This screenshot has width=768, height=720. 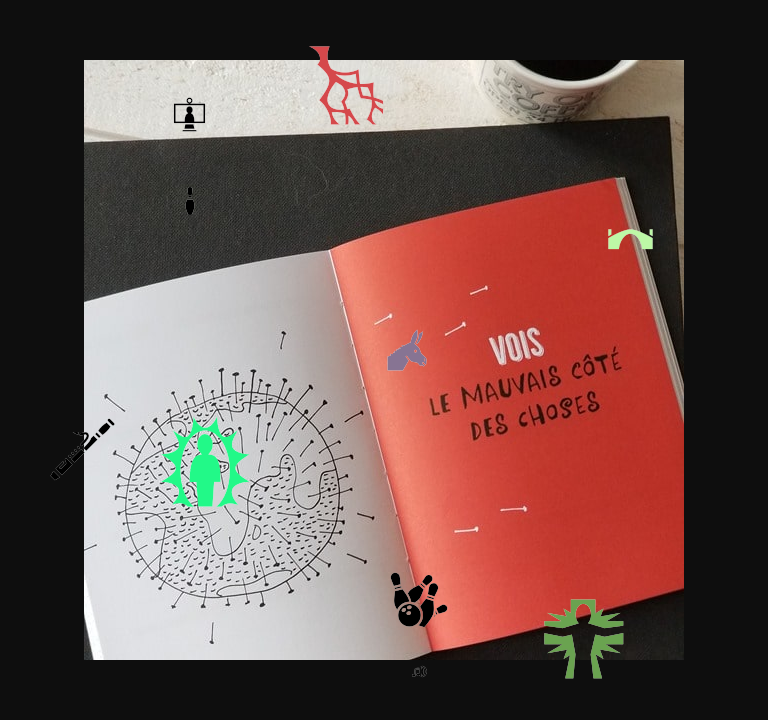 I want to click on select bassoon instrument, so click(x=82, y=449).